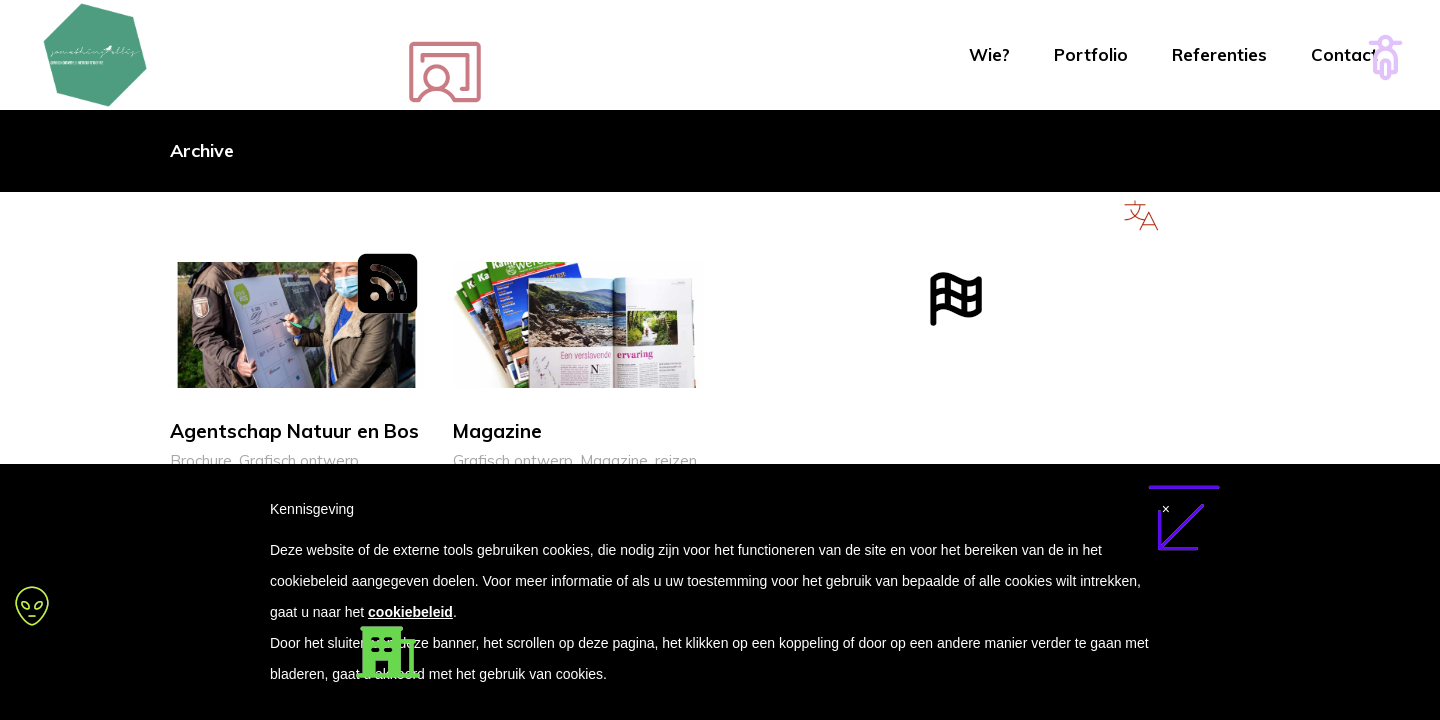  What do you see at coordinates (1385, 57) in the screenshot?
I see `select moped or scooter as transportation mode` at bounding box center [1385, 57].